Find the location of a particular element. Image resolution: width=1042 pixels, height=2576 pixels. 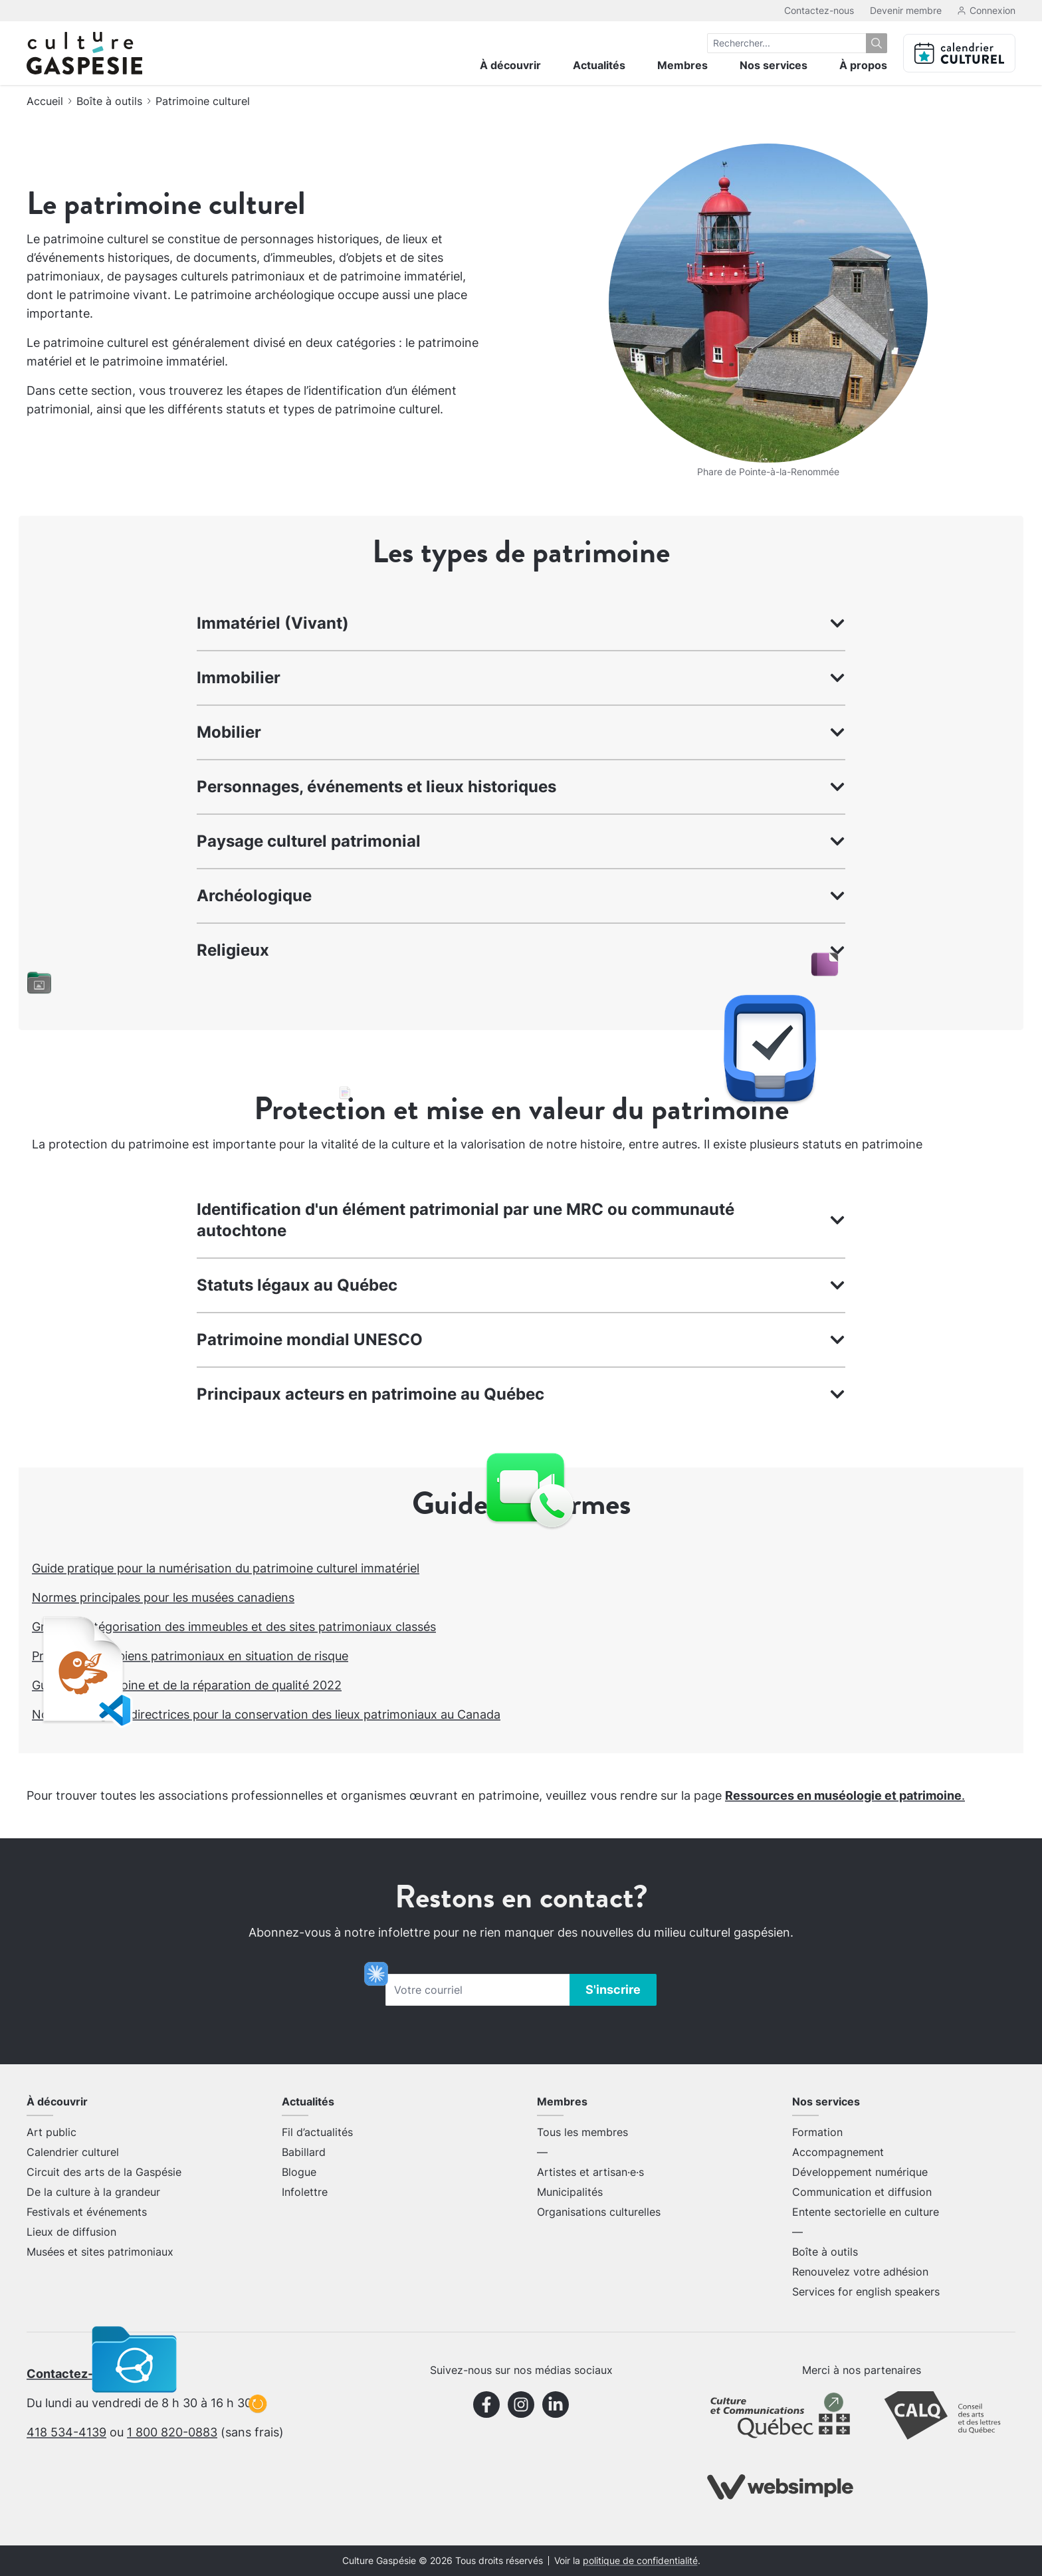

open a script or code file is located at coordinates (345, 1093).